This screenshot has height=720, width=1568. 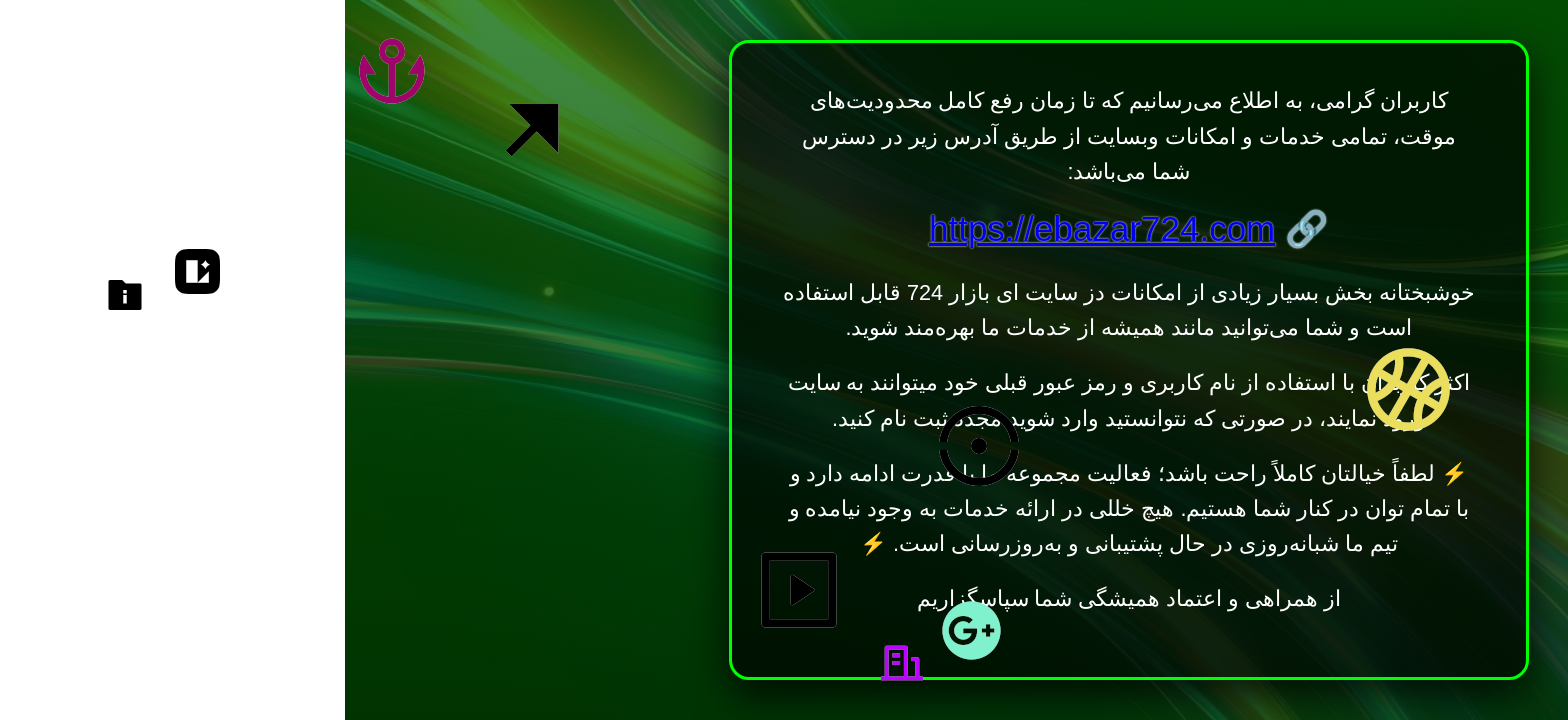 I want to click on play video content, so click(x=799, y=590).